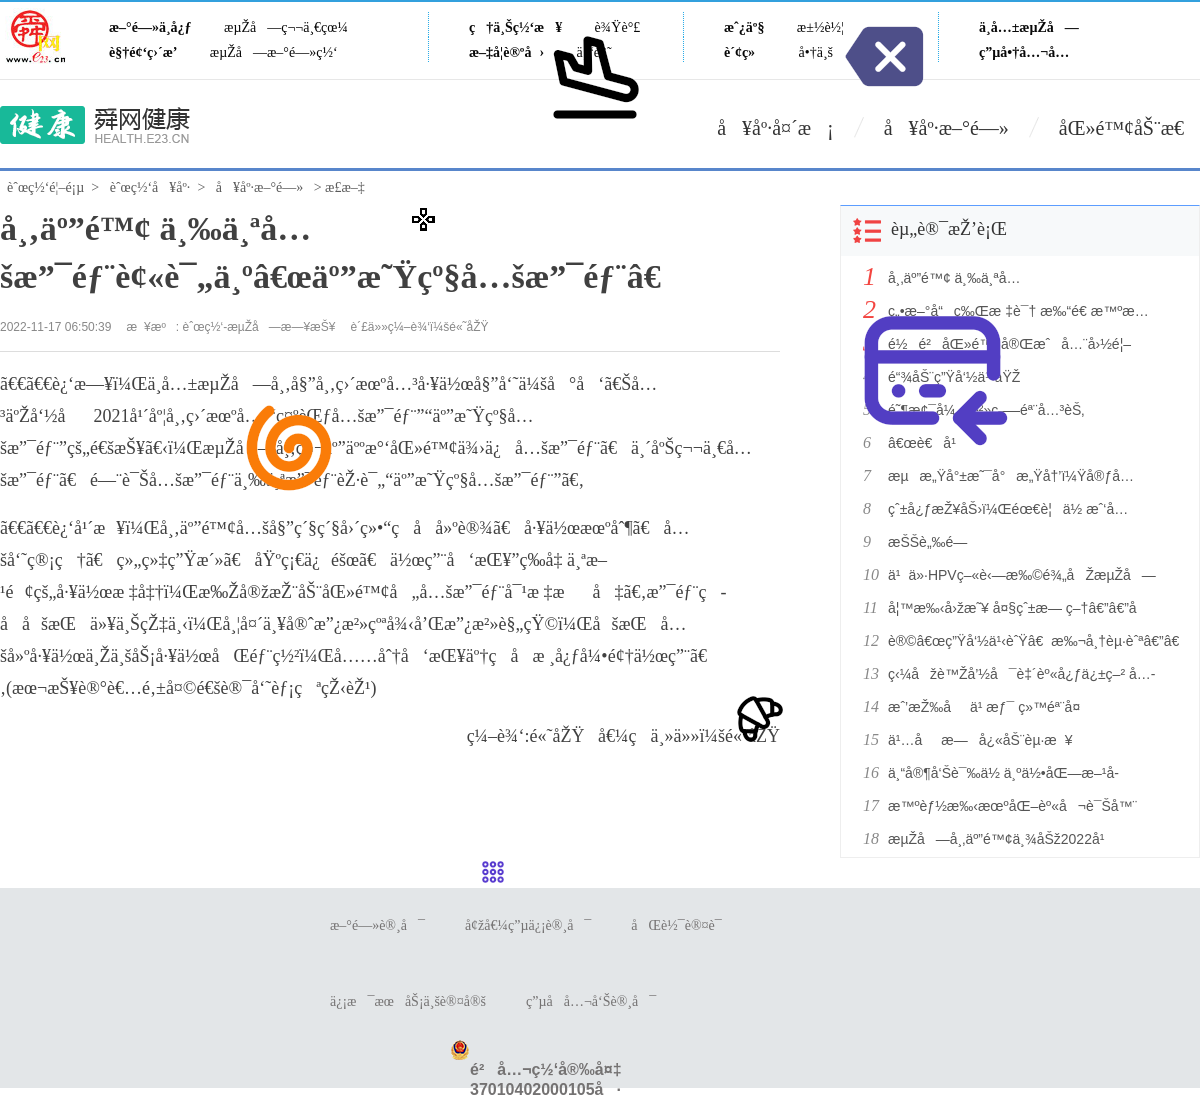 This screenshot has height=1100, width=1200. Describe the element at coordinates (289, 448) in the screenshot. I see `indicates loading or processing in progress` at that location.